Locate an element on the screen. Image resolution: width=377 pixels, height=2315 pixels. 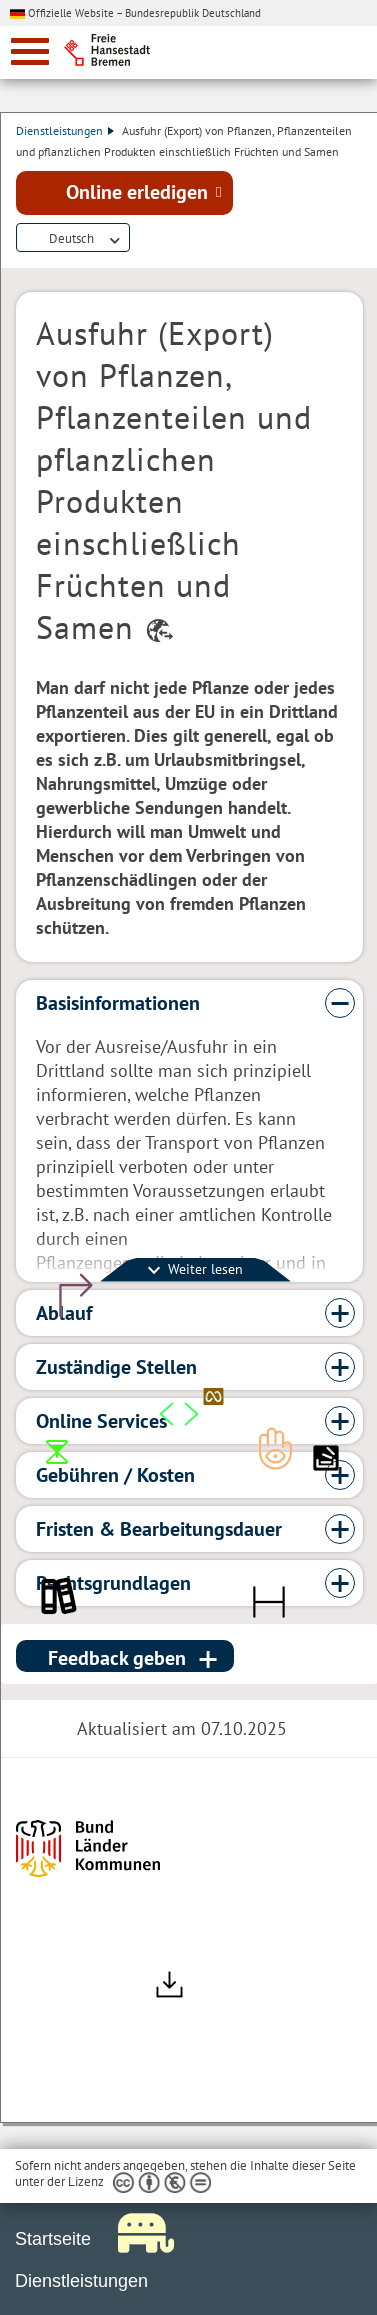
access hand tracking or gesture recognition settings is located at coordinates (275, 1448).